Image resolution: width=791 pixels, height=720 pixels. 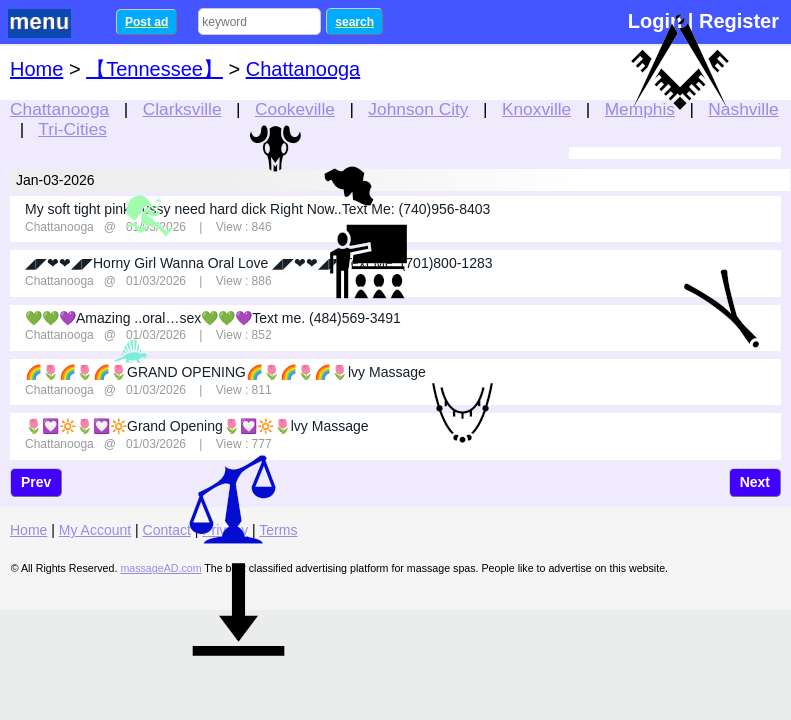 I want to click on dowsing or divination tool in a game interface, so click(x=721, y=308).